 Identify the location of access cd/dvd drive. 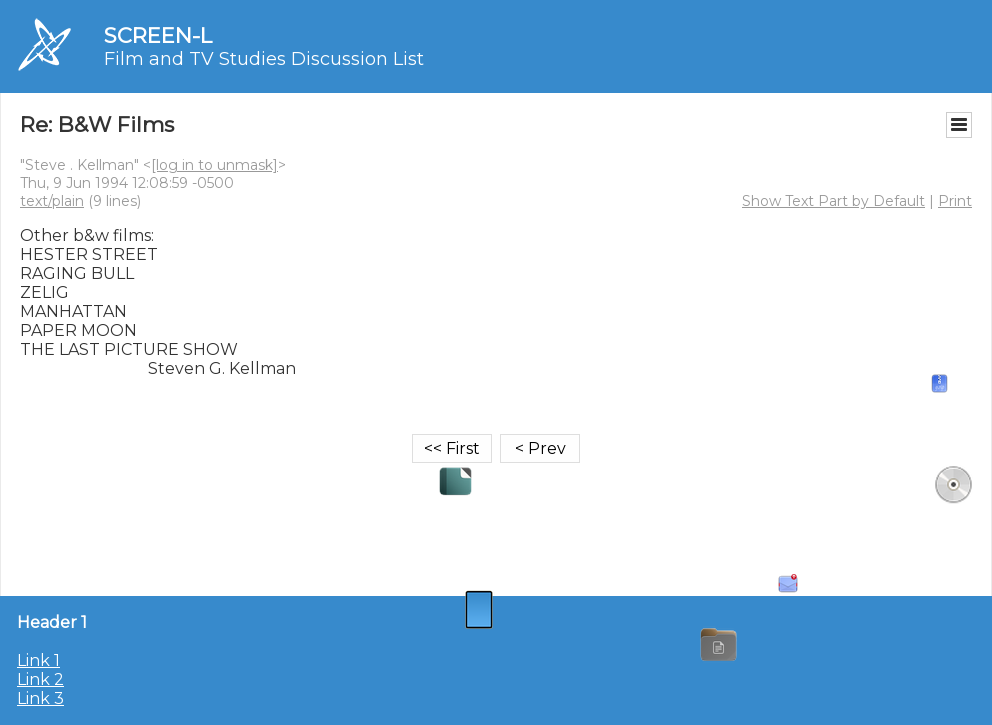
(953, 484).